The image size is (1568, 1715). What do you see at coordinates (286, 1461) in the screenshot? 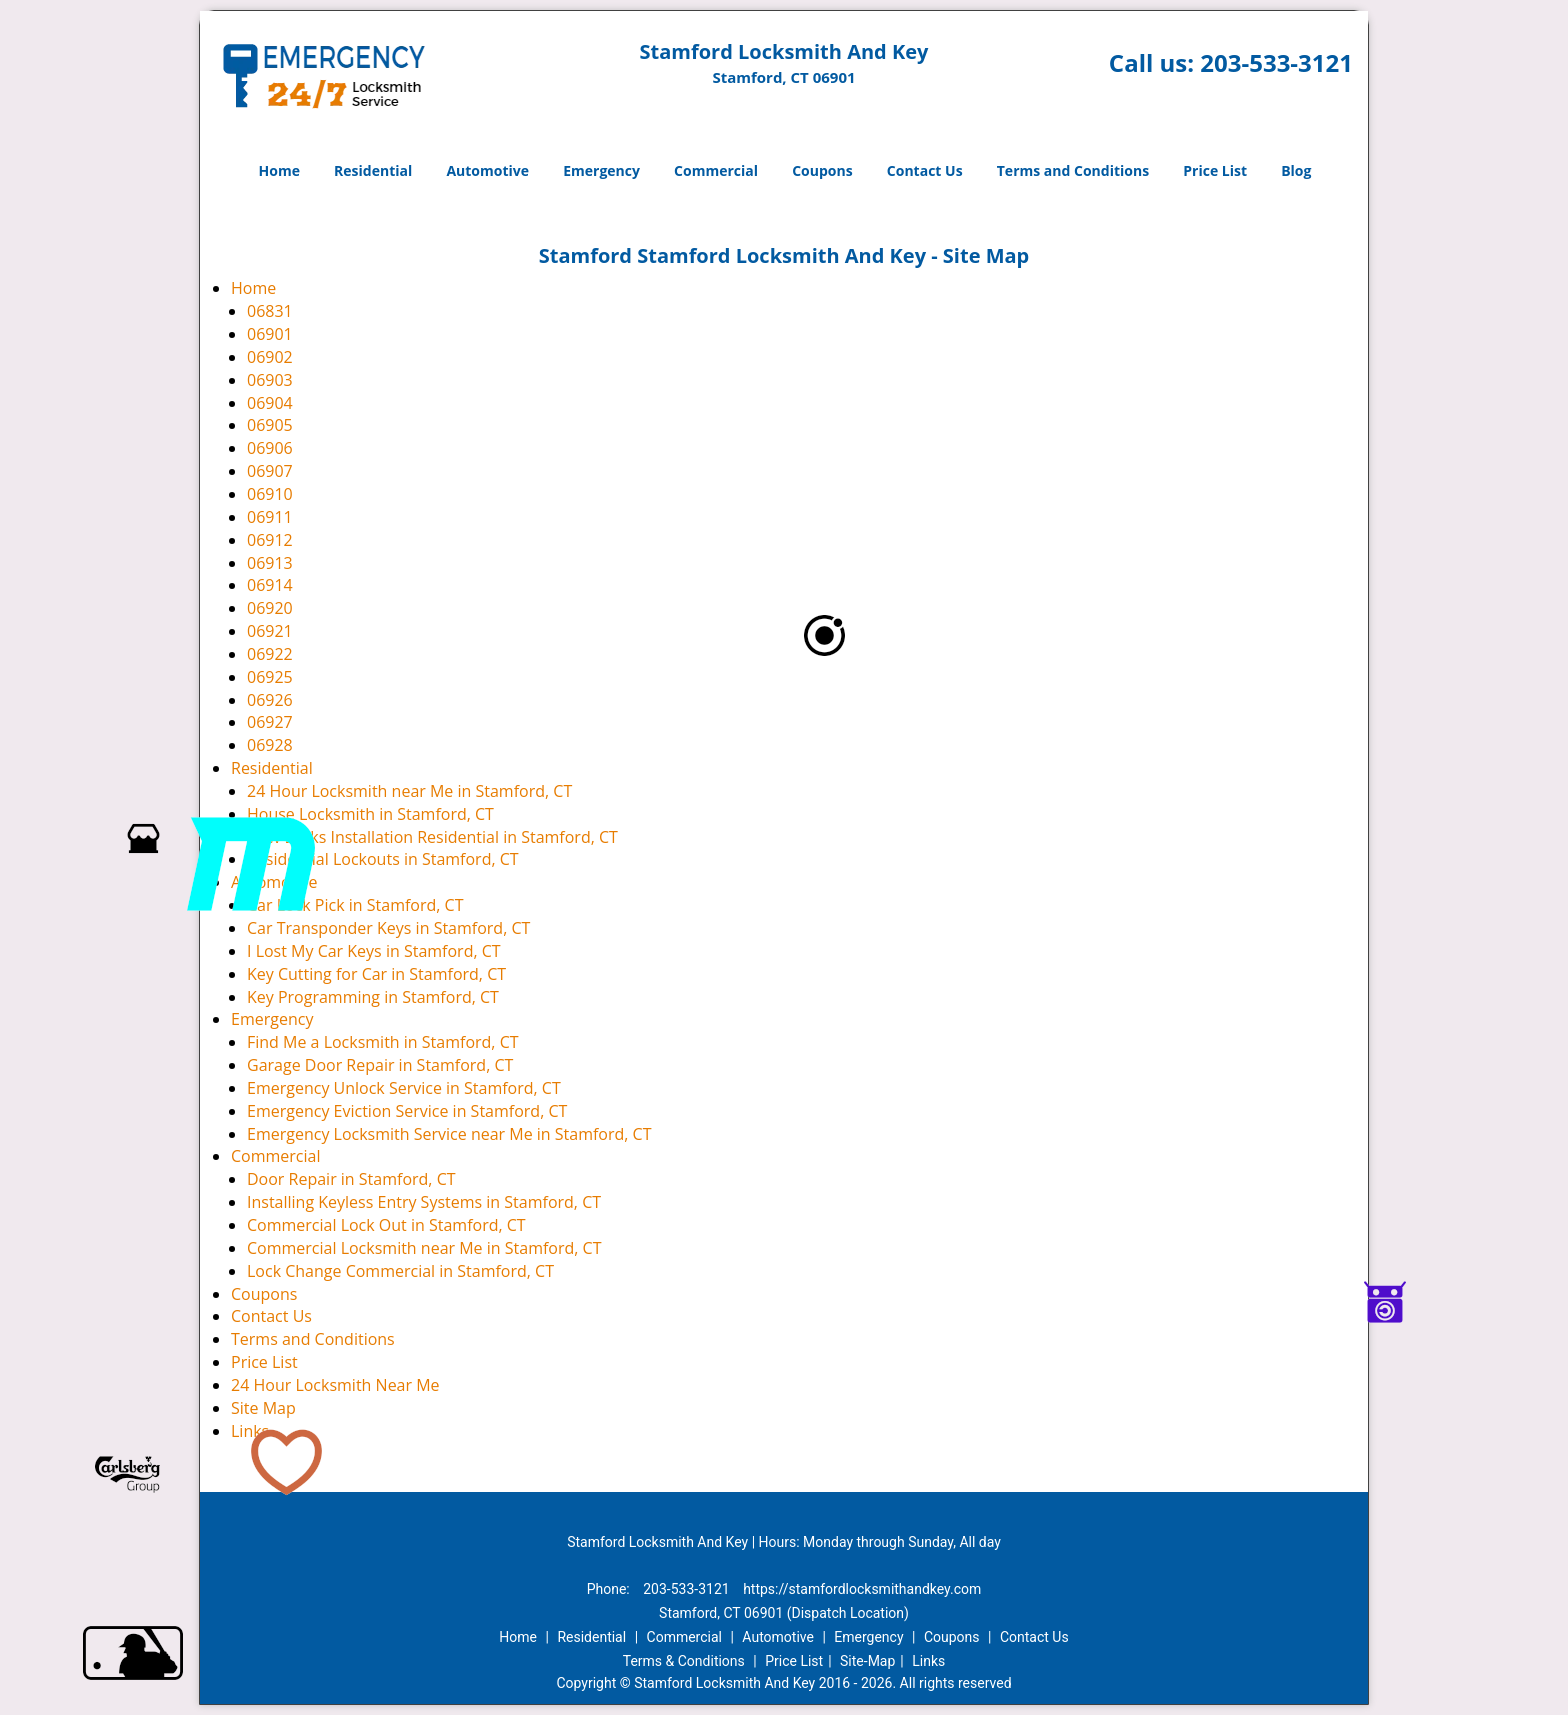
I see `add to favorites` at bounding box center [286, 1461].